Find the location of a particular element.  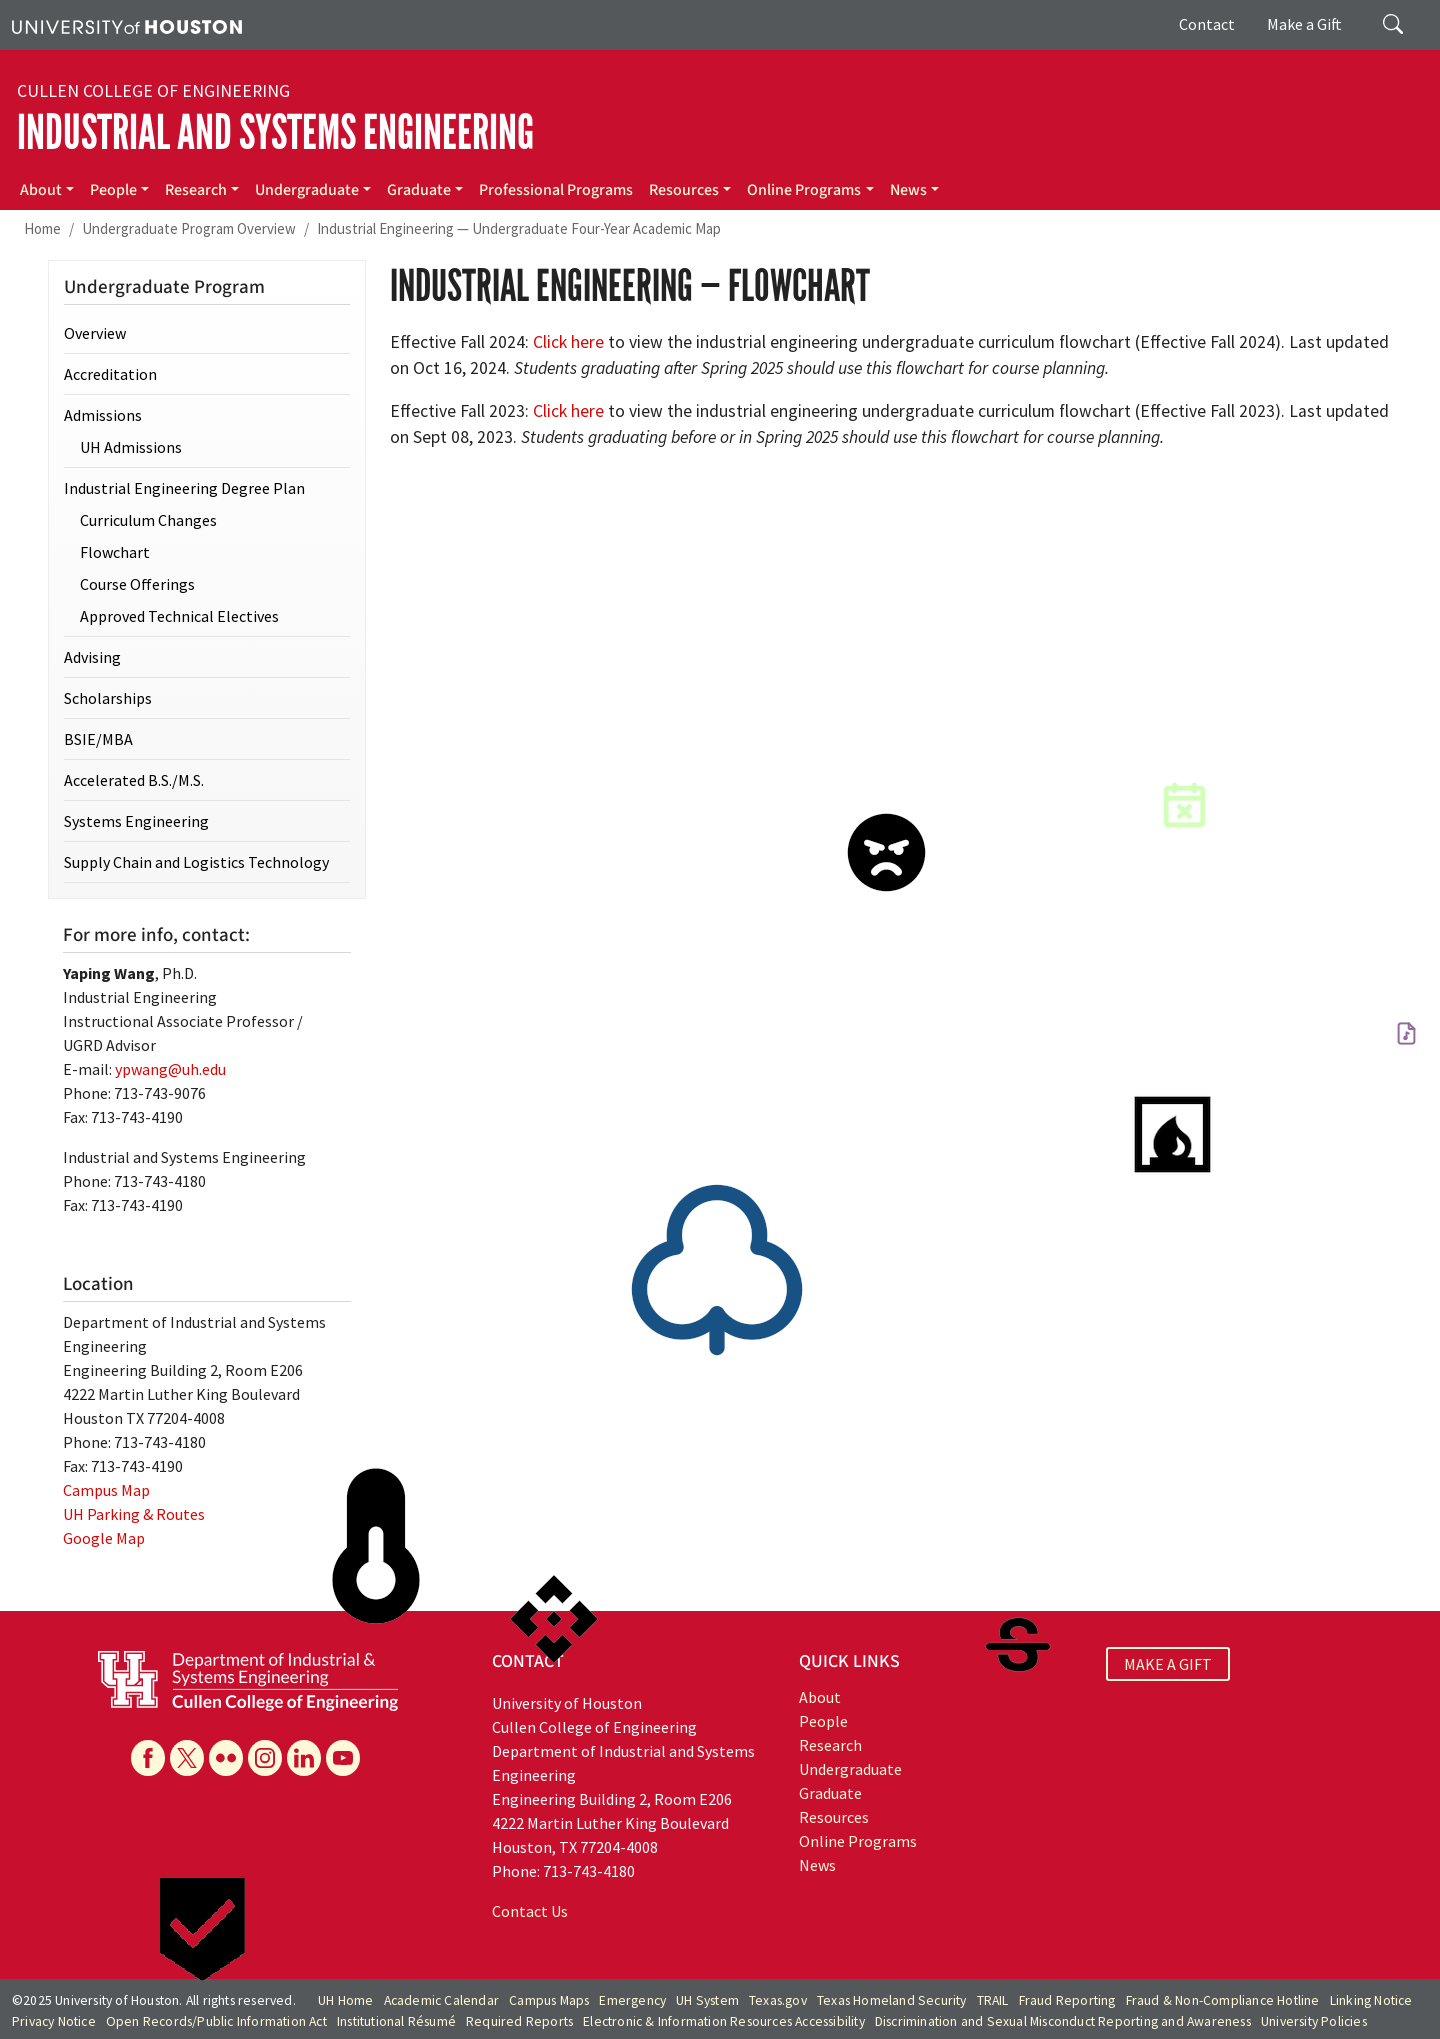

access API settings or configuration is located at coordinates (554, 1619).